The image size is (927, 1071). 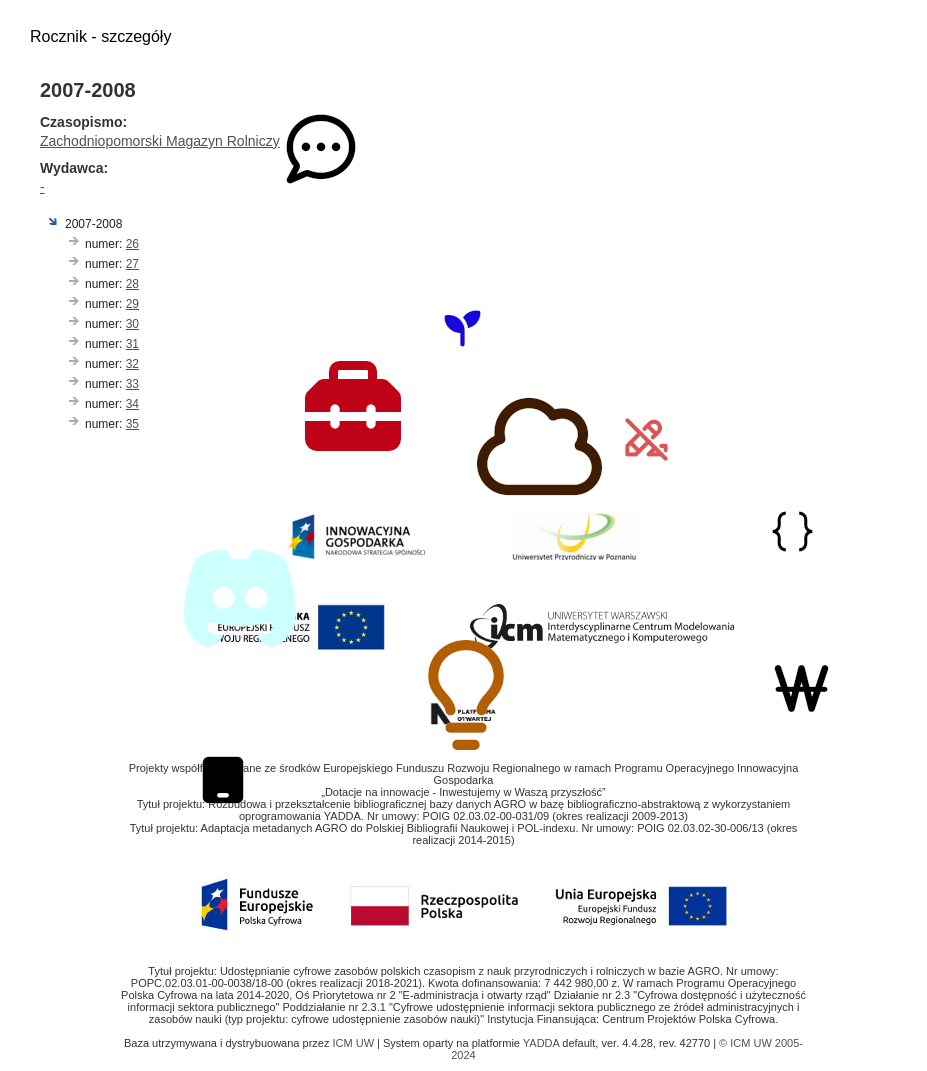 I want to click on indicates south korean won currency, so click(x=801, y=688).